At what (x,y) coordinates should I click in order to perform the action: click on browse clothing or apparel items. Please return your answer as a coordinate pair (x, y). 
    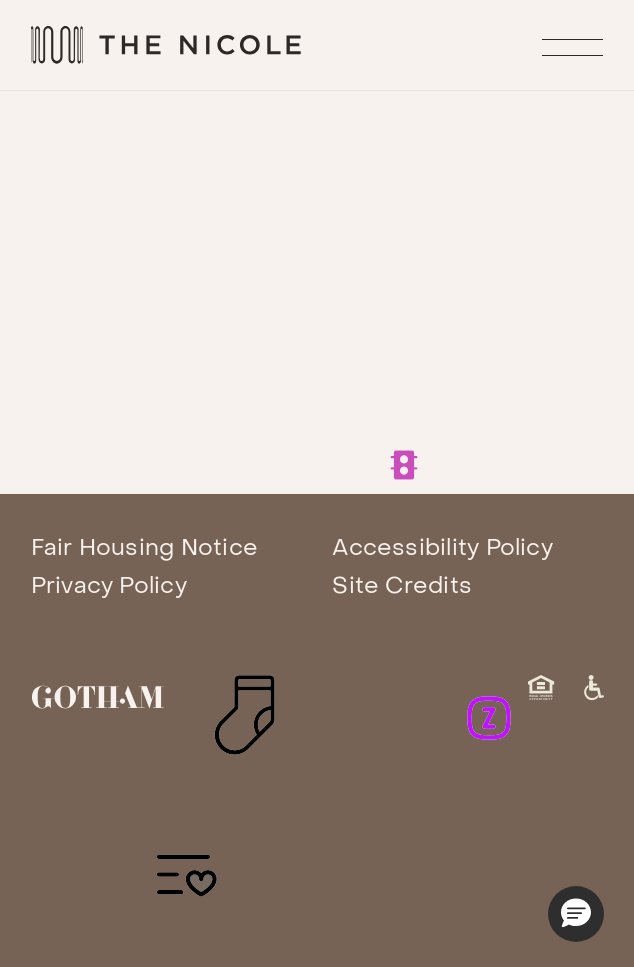
    Looking at the image, I should click on (247, 713).